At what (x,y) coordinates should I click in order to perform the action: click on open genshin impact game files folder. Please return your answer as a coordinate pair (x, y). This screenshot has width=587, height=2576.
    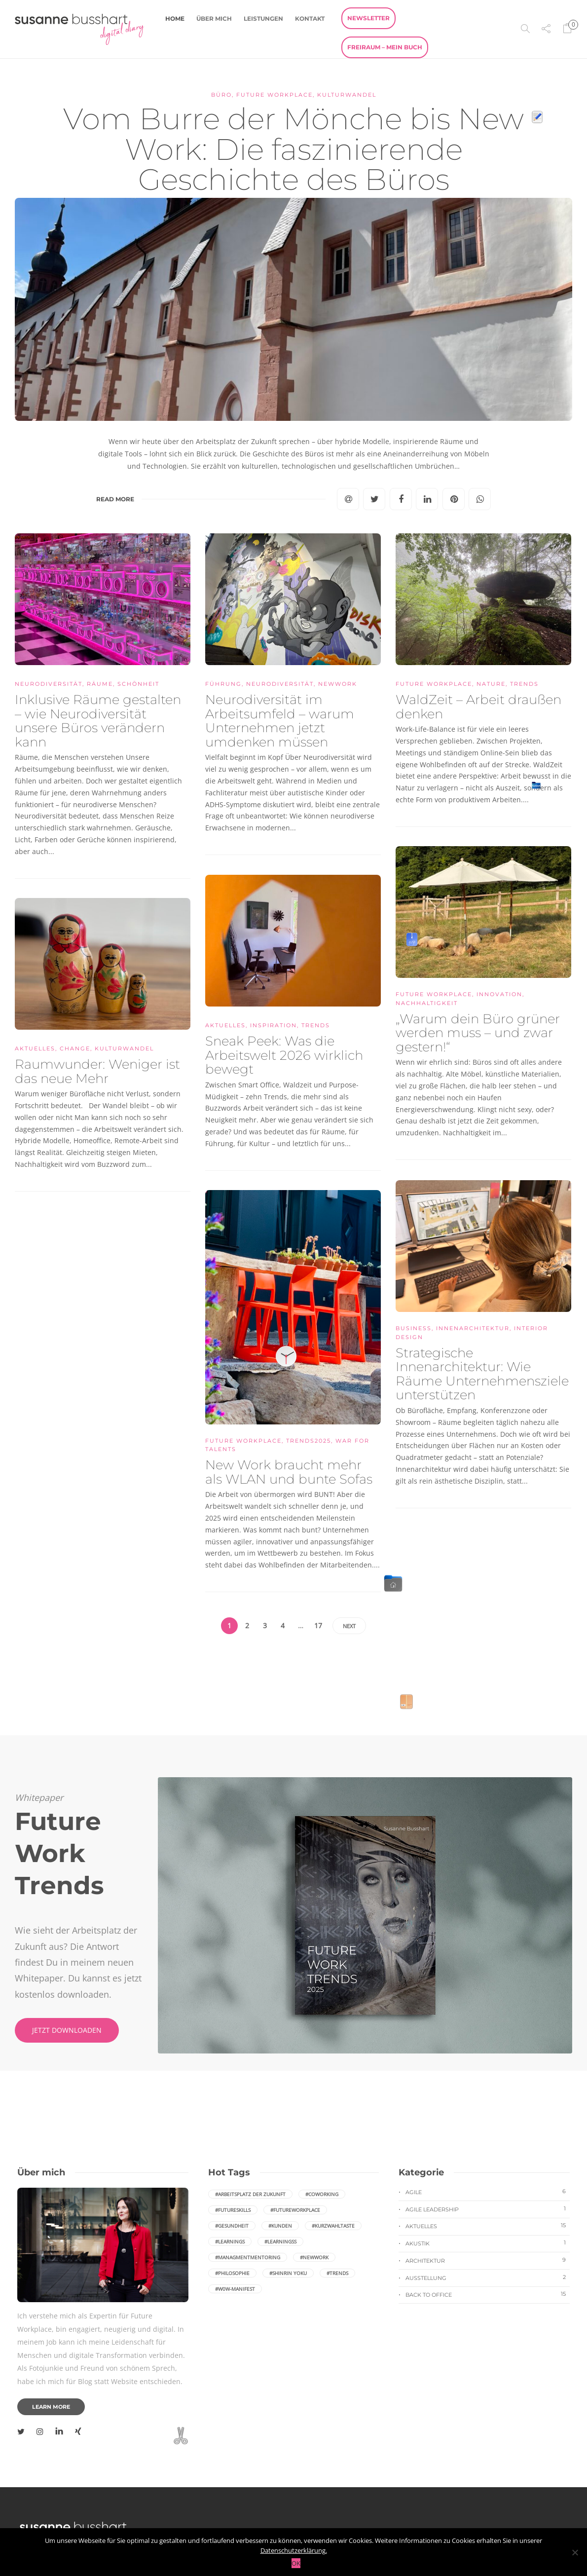
    Looking at the image, I should click on (536, 785).